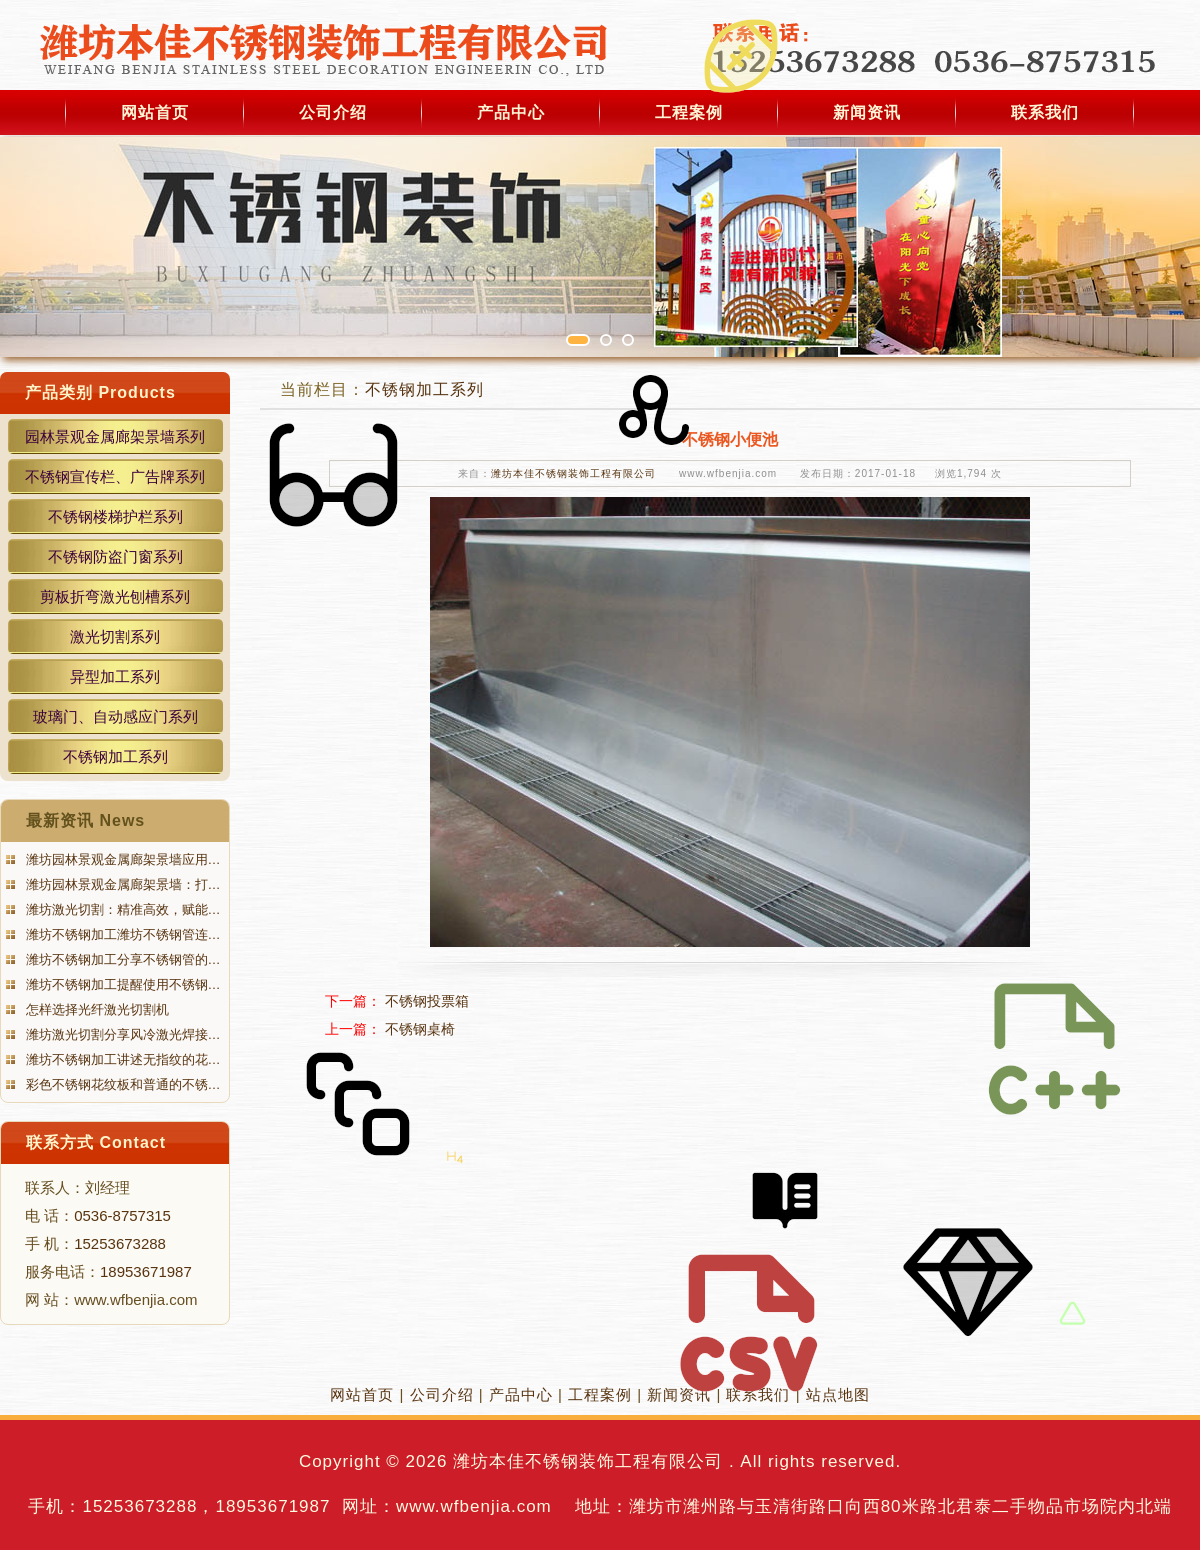  Describe the element at coordinates (1054, 1054) in the screenshot. I see `open a C++ source code file` at that location.